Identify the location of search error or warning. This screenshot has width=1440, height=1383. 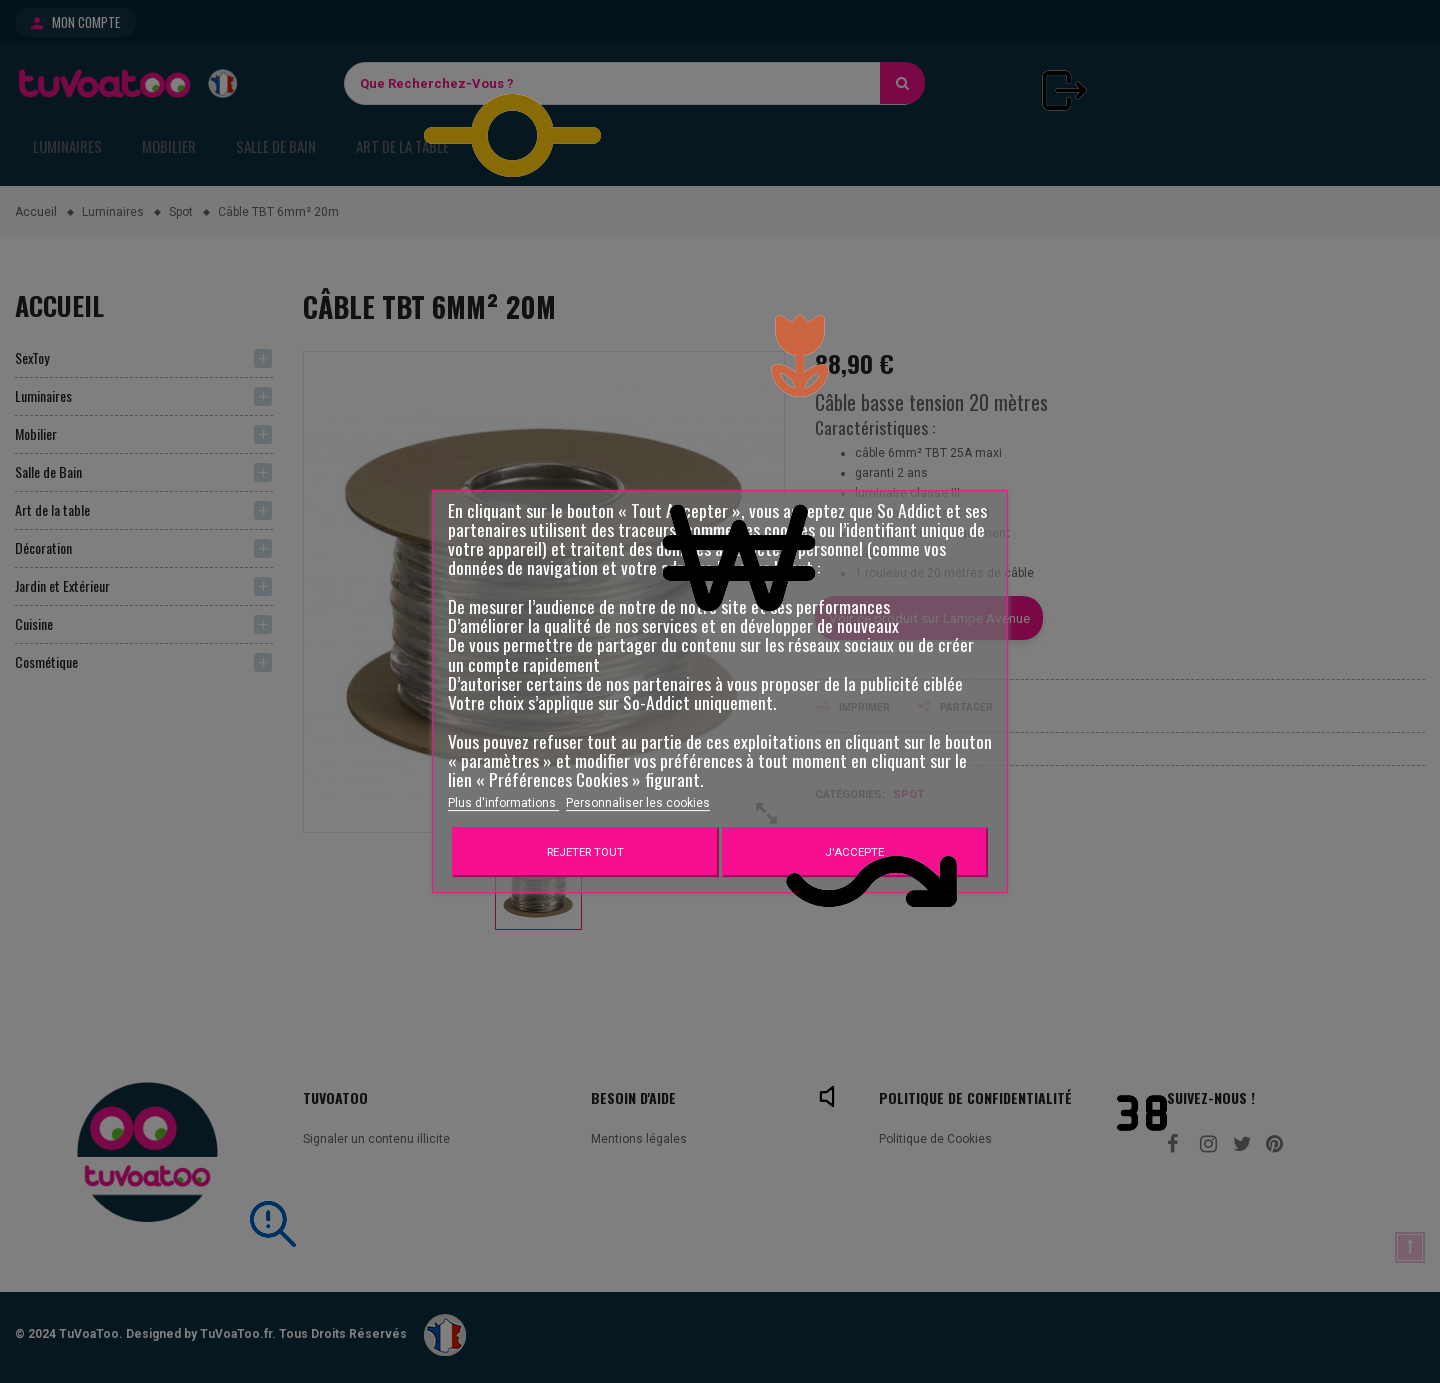
(273, 1224).